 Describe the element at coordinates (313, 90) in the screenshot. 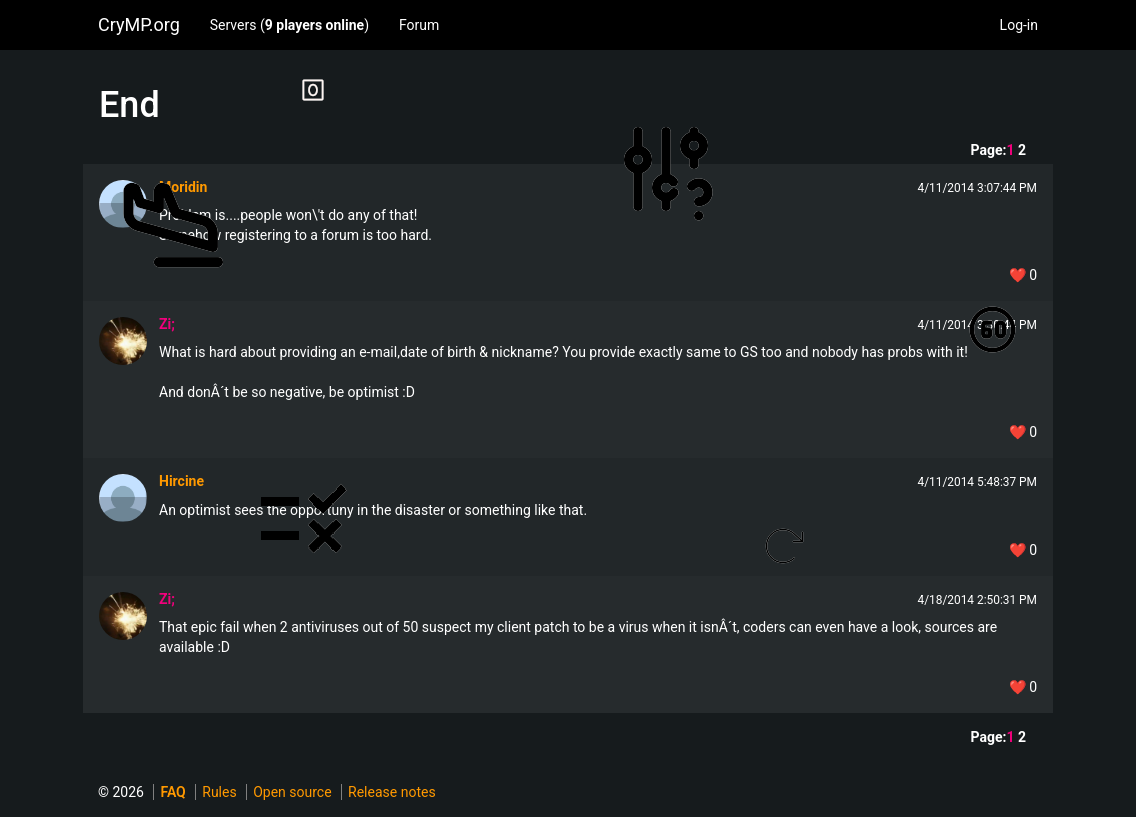

I see `indicates zero or null value` at that location.